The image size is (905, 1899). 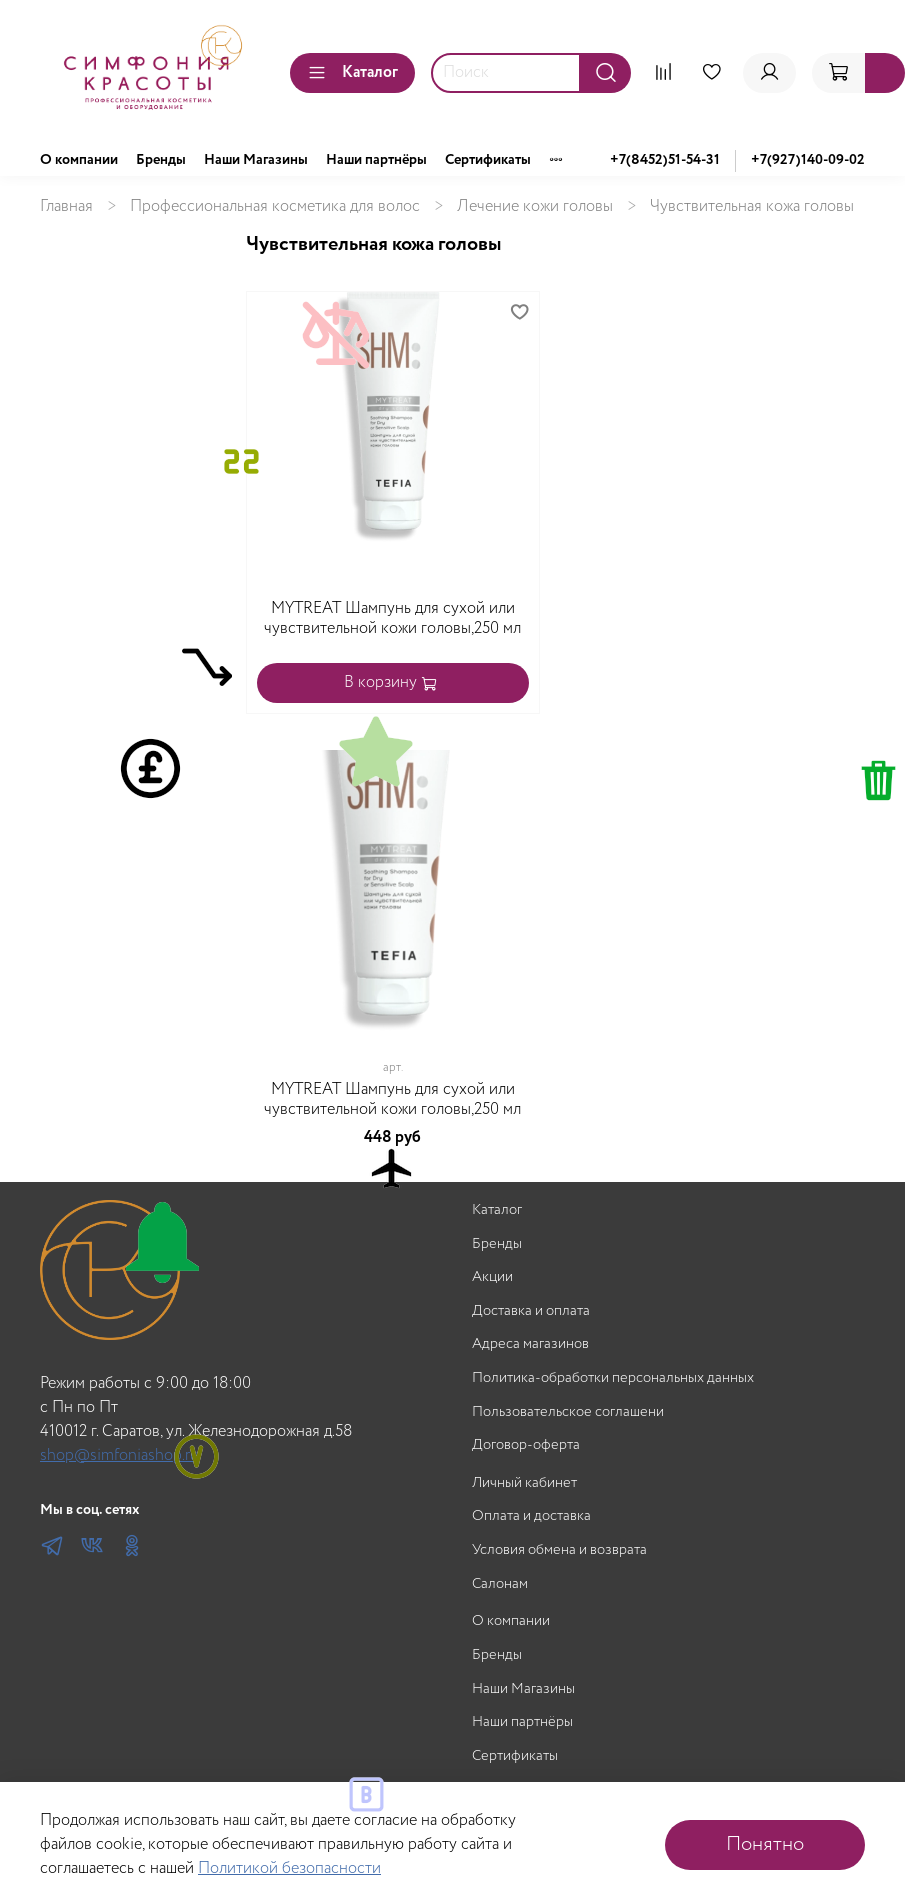 What do you see at coordinates (391, 1168) in the screenshot?
I see `enable airplane mode` at bounding box center [391, 1168].